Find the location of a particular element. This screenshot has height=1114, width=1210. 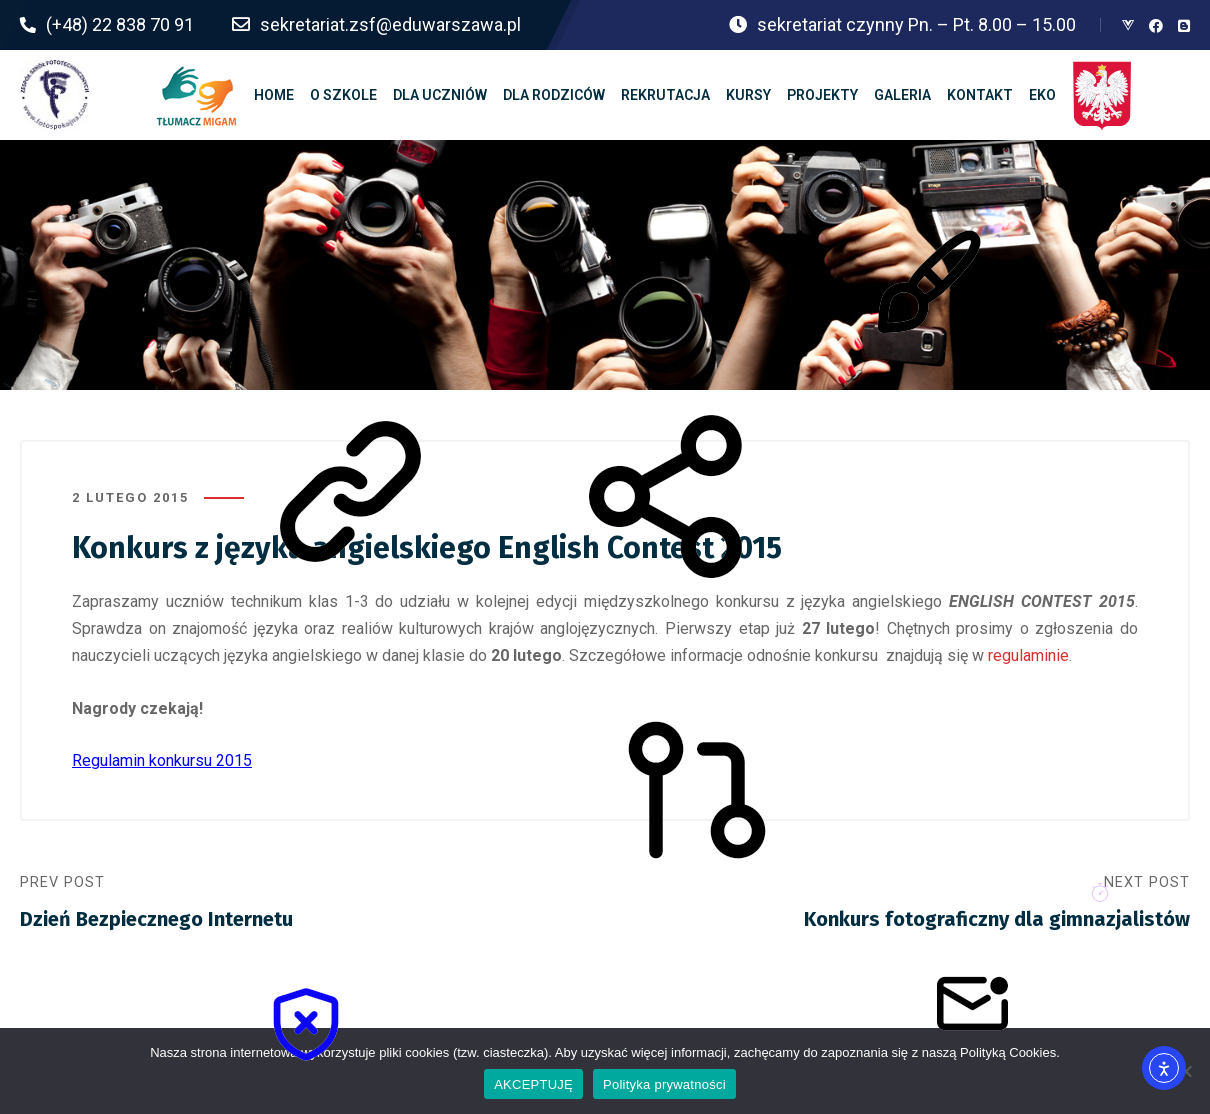

create a new pull request is located at coordinates (697, 790).